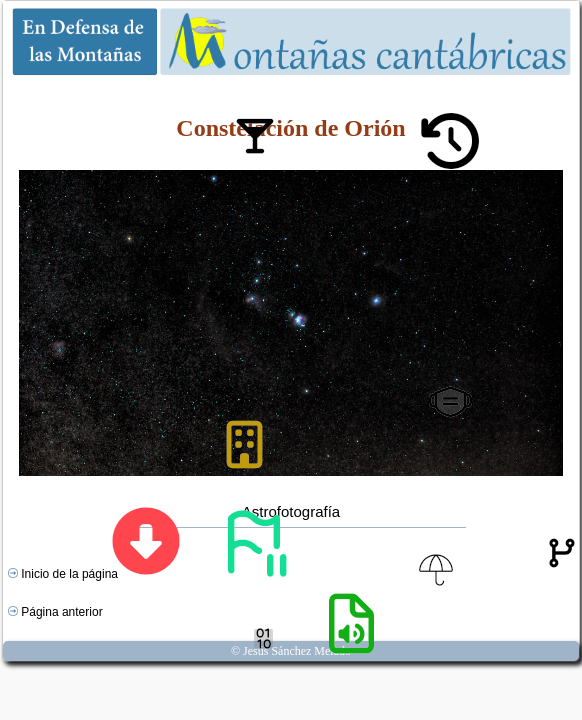 This screenshot has width=582, height=720. Describe the element at coordinates (254, 541) in the screenshot. I see `pause a flagged item or task` at that location.